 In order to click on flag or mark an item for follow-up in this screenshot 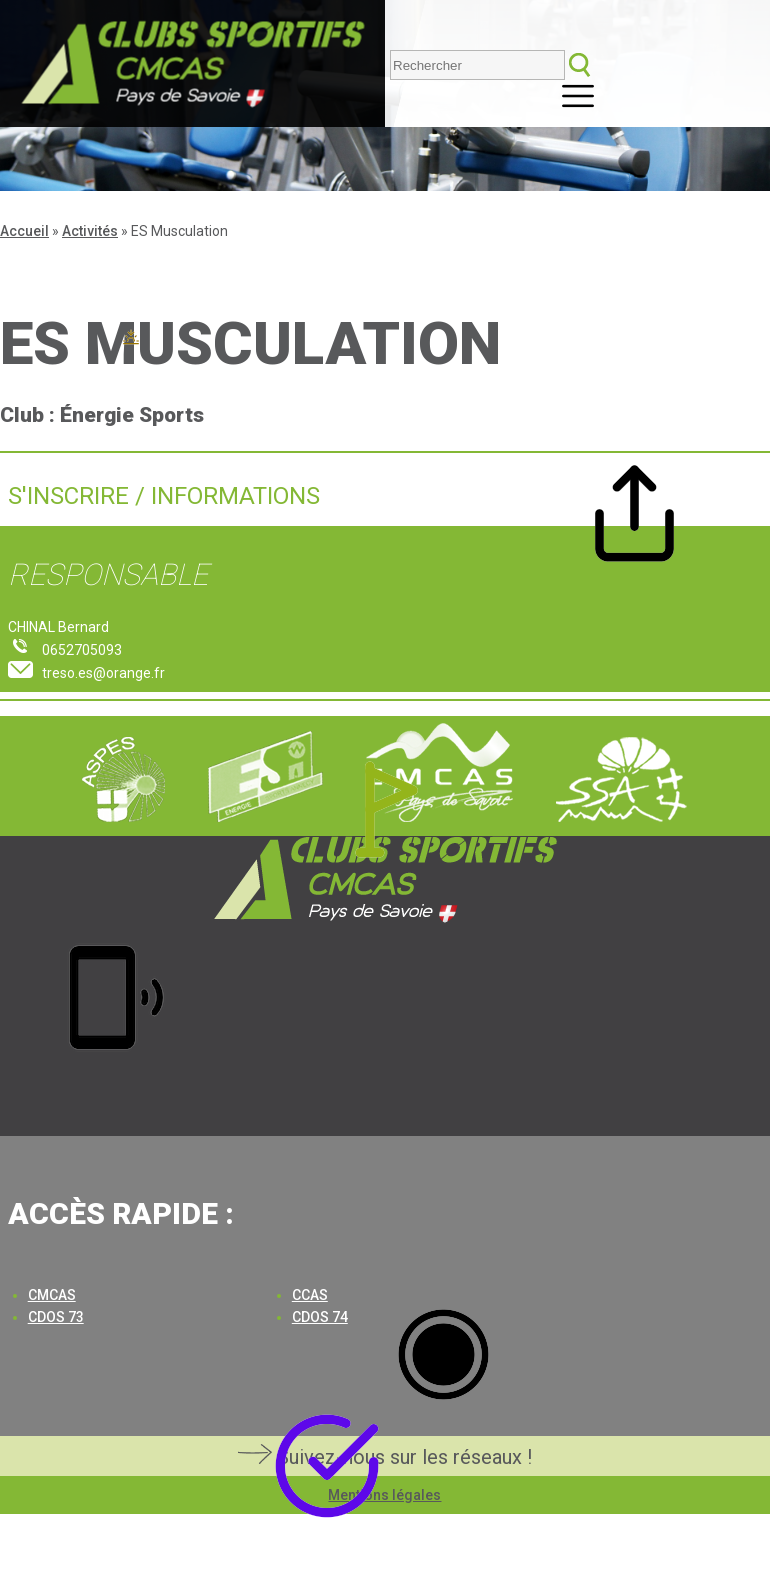, I will do `click(379, 809)`.